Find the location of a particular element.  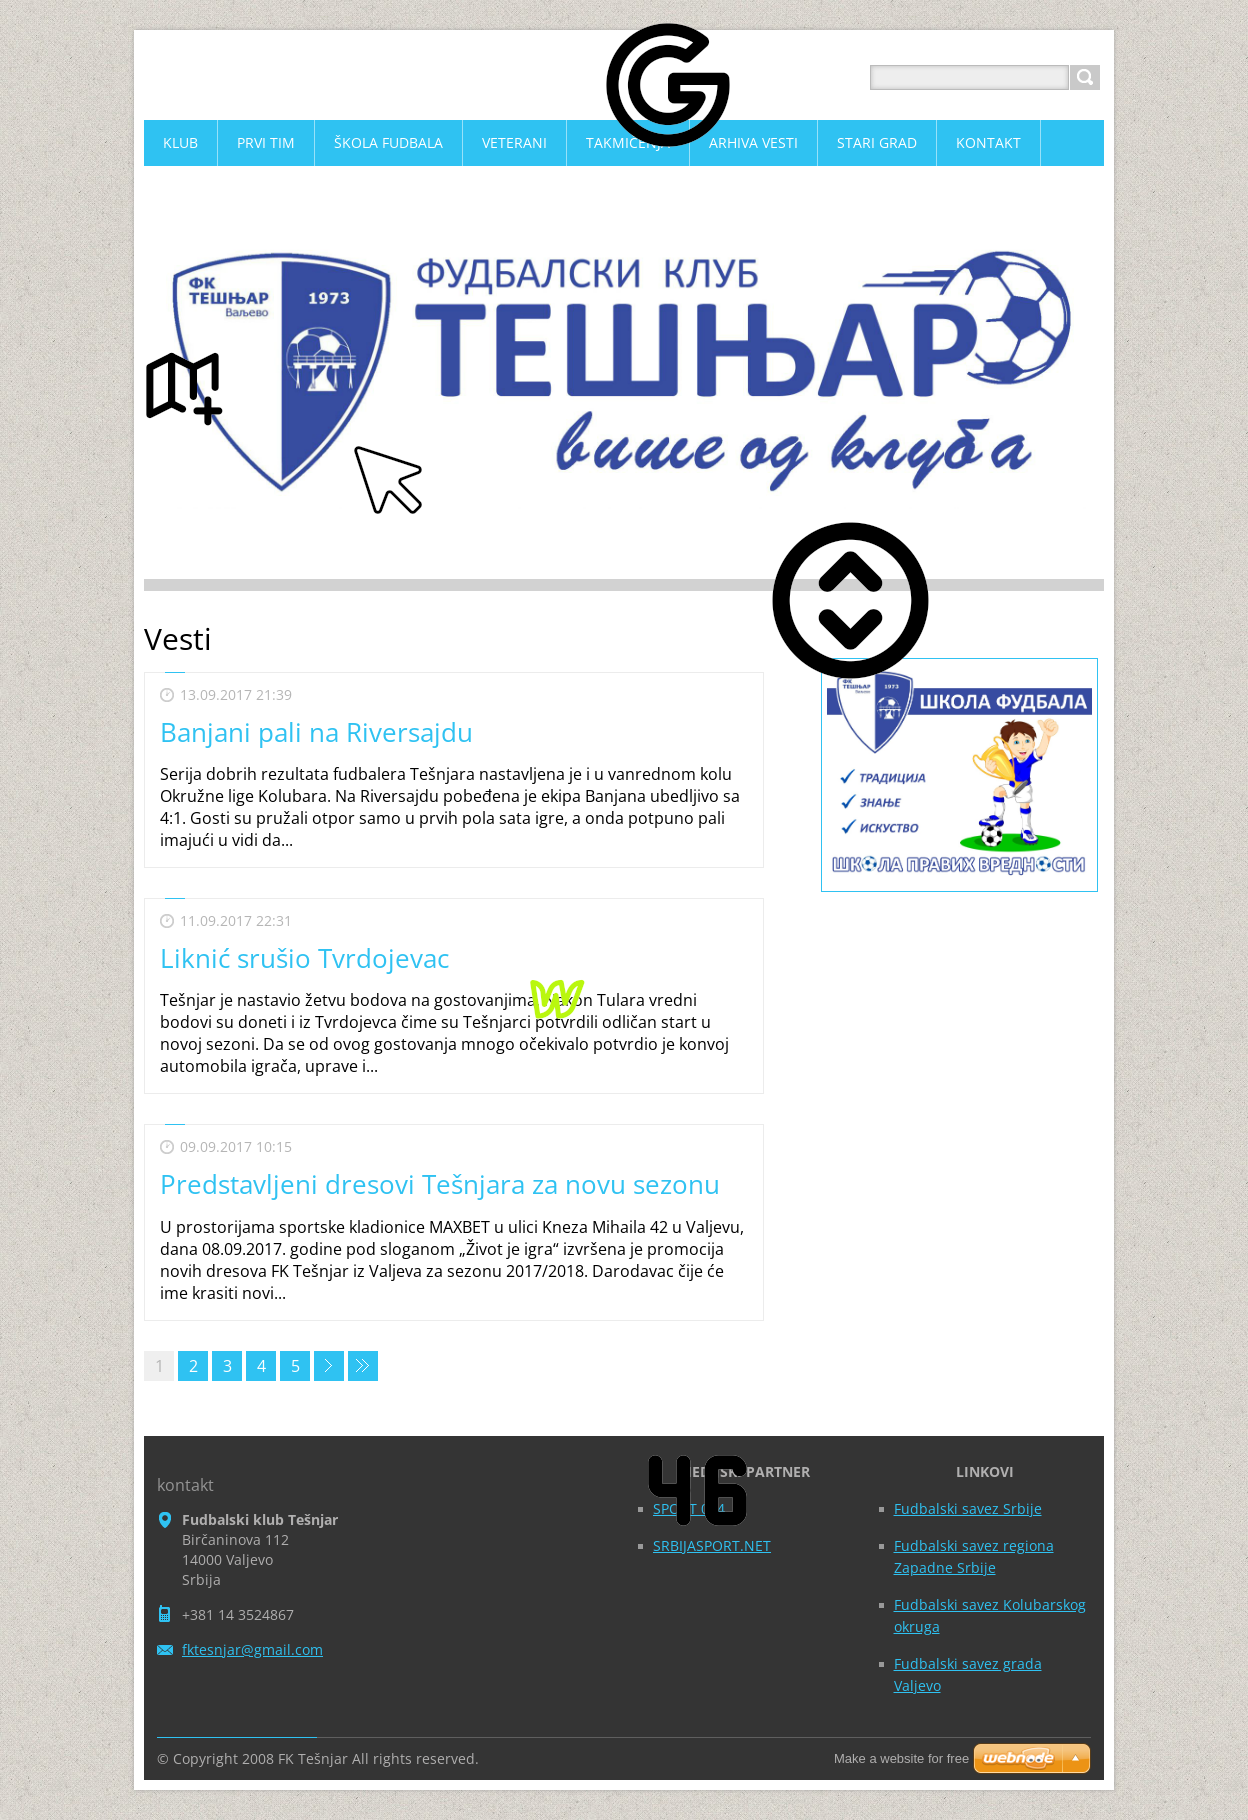

displays the number 46 as a label or badge is located at coordinates (697, 1490).